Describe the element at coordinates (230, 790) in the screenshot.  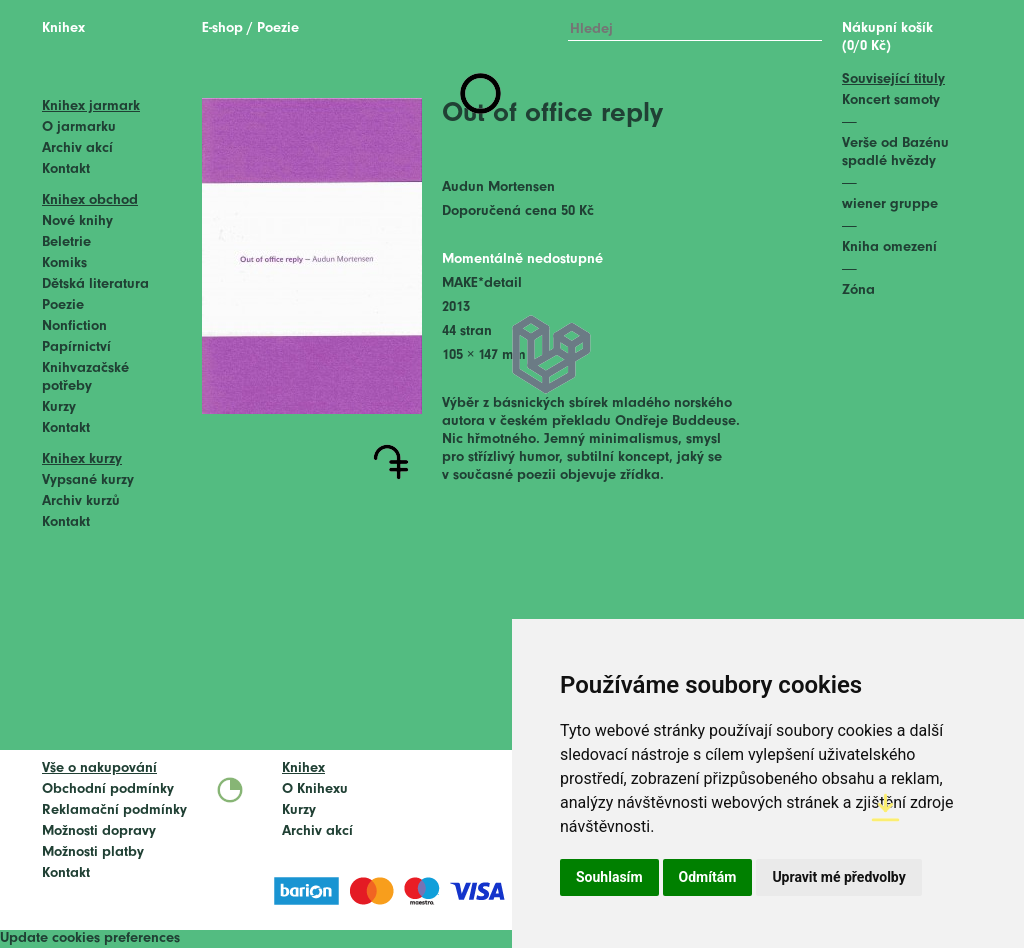
I see `indicates 25% progress or completion` at that location.